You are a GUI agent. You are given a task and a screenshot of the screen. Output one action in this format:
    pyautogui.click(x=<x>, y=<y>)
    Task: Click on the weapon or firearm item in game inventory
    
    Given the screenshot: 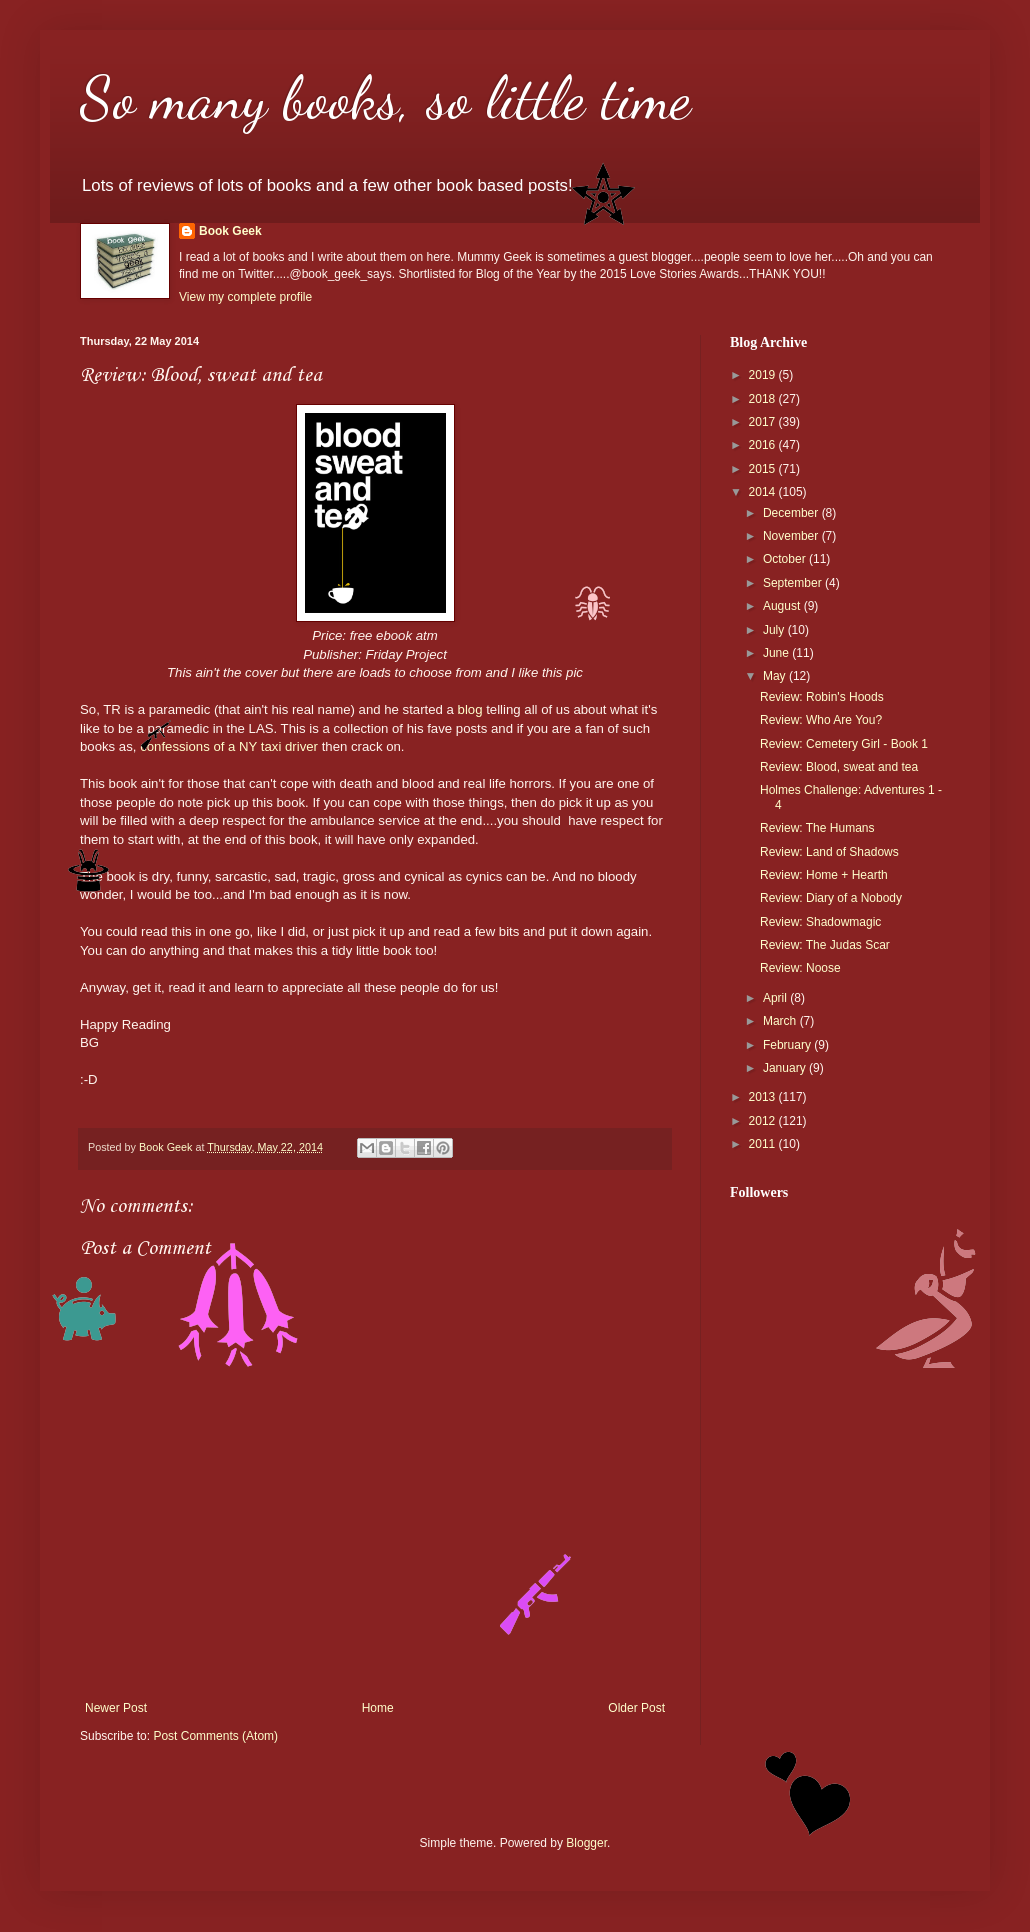 What is the action you would take?
    pyautogui.click(x=535, y=1594)
    